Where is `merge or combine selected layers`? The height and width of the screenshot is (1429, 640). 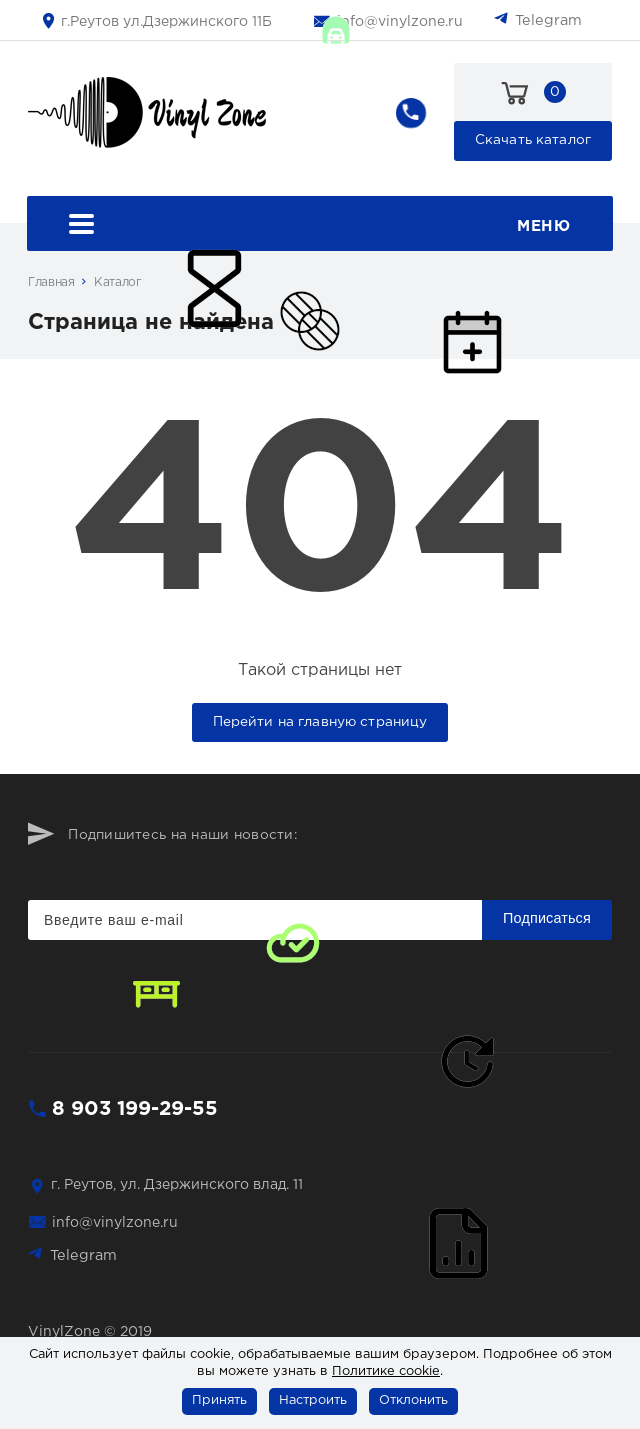 merge or combine selected layers is located at coordinates (310, 321).